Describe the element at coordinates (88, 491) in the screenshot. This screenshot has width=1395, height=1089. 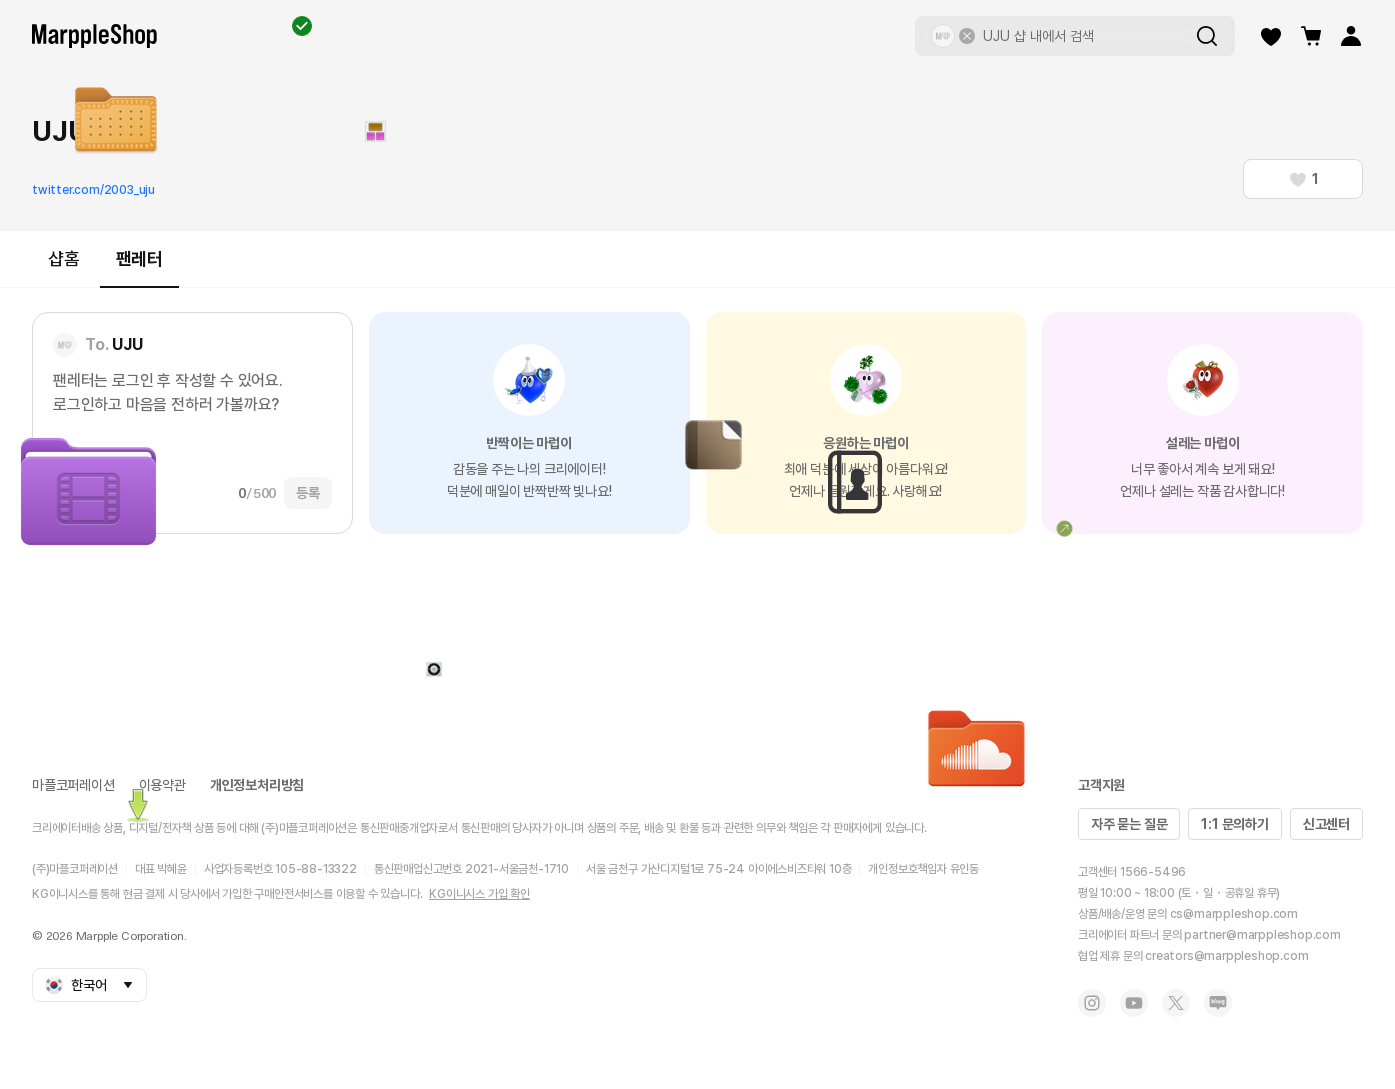
I see `open your videos folder` at that location.